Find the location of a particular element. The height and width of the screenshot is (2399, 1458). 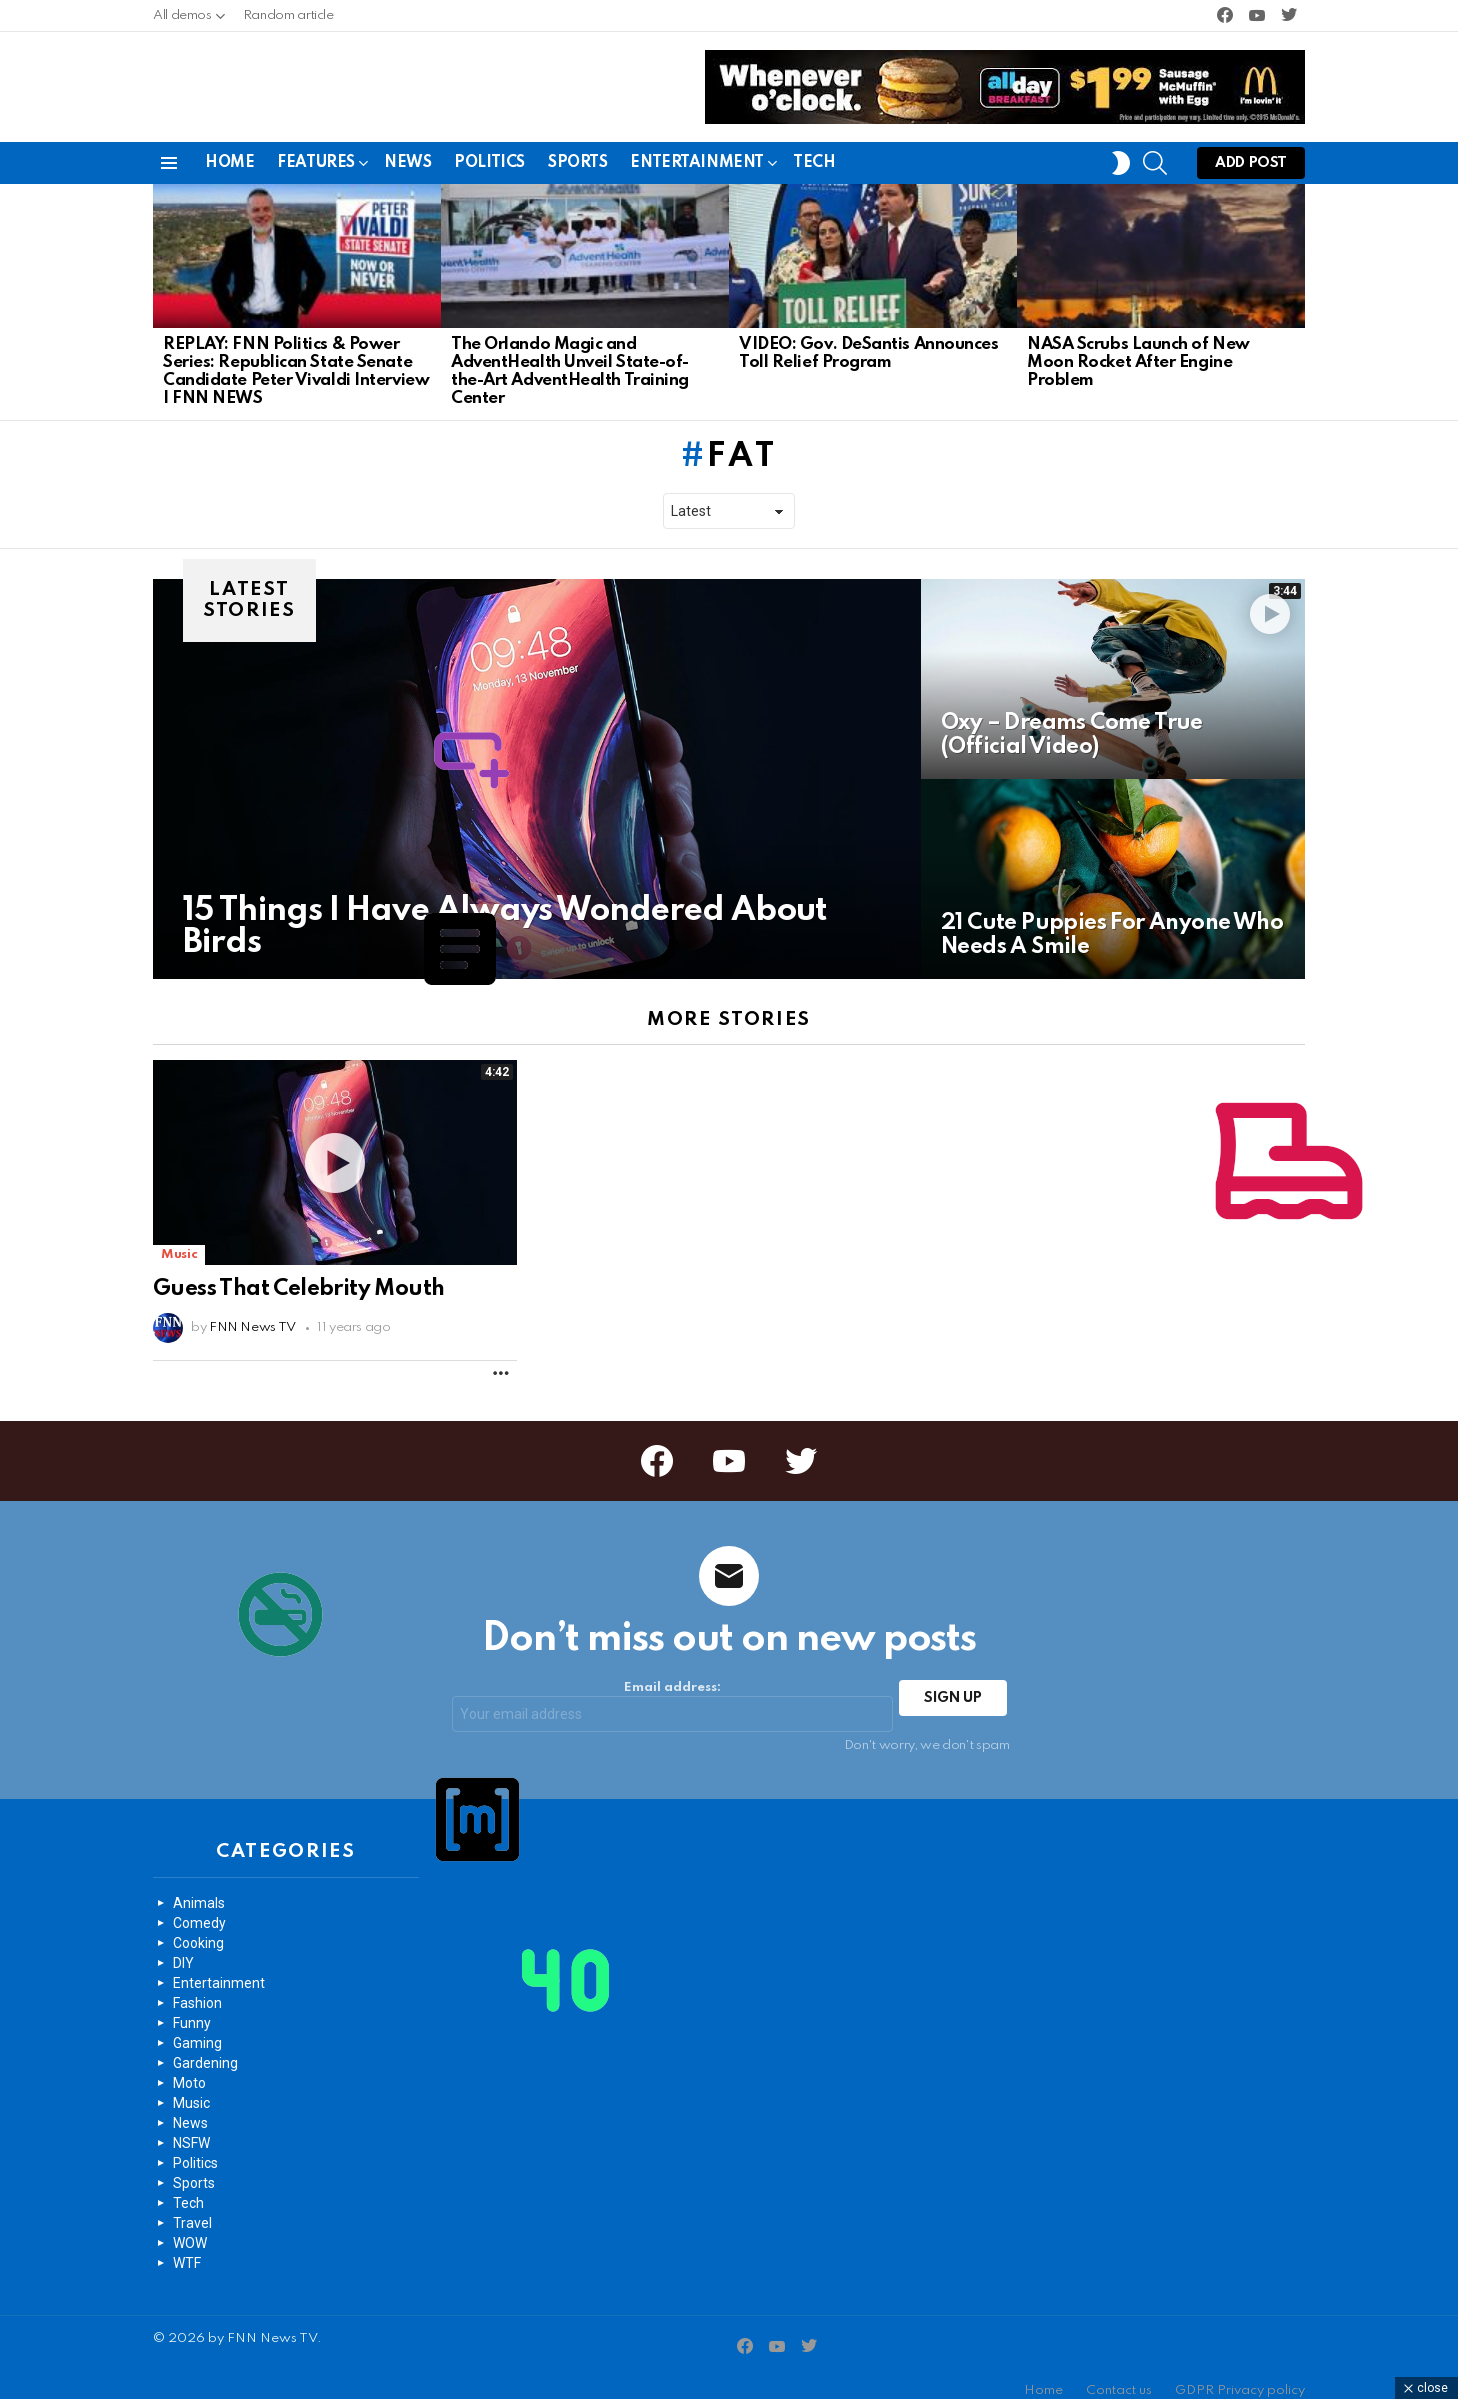

view article or document content is located at coordinates (460, 949).